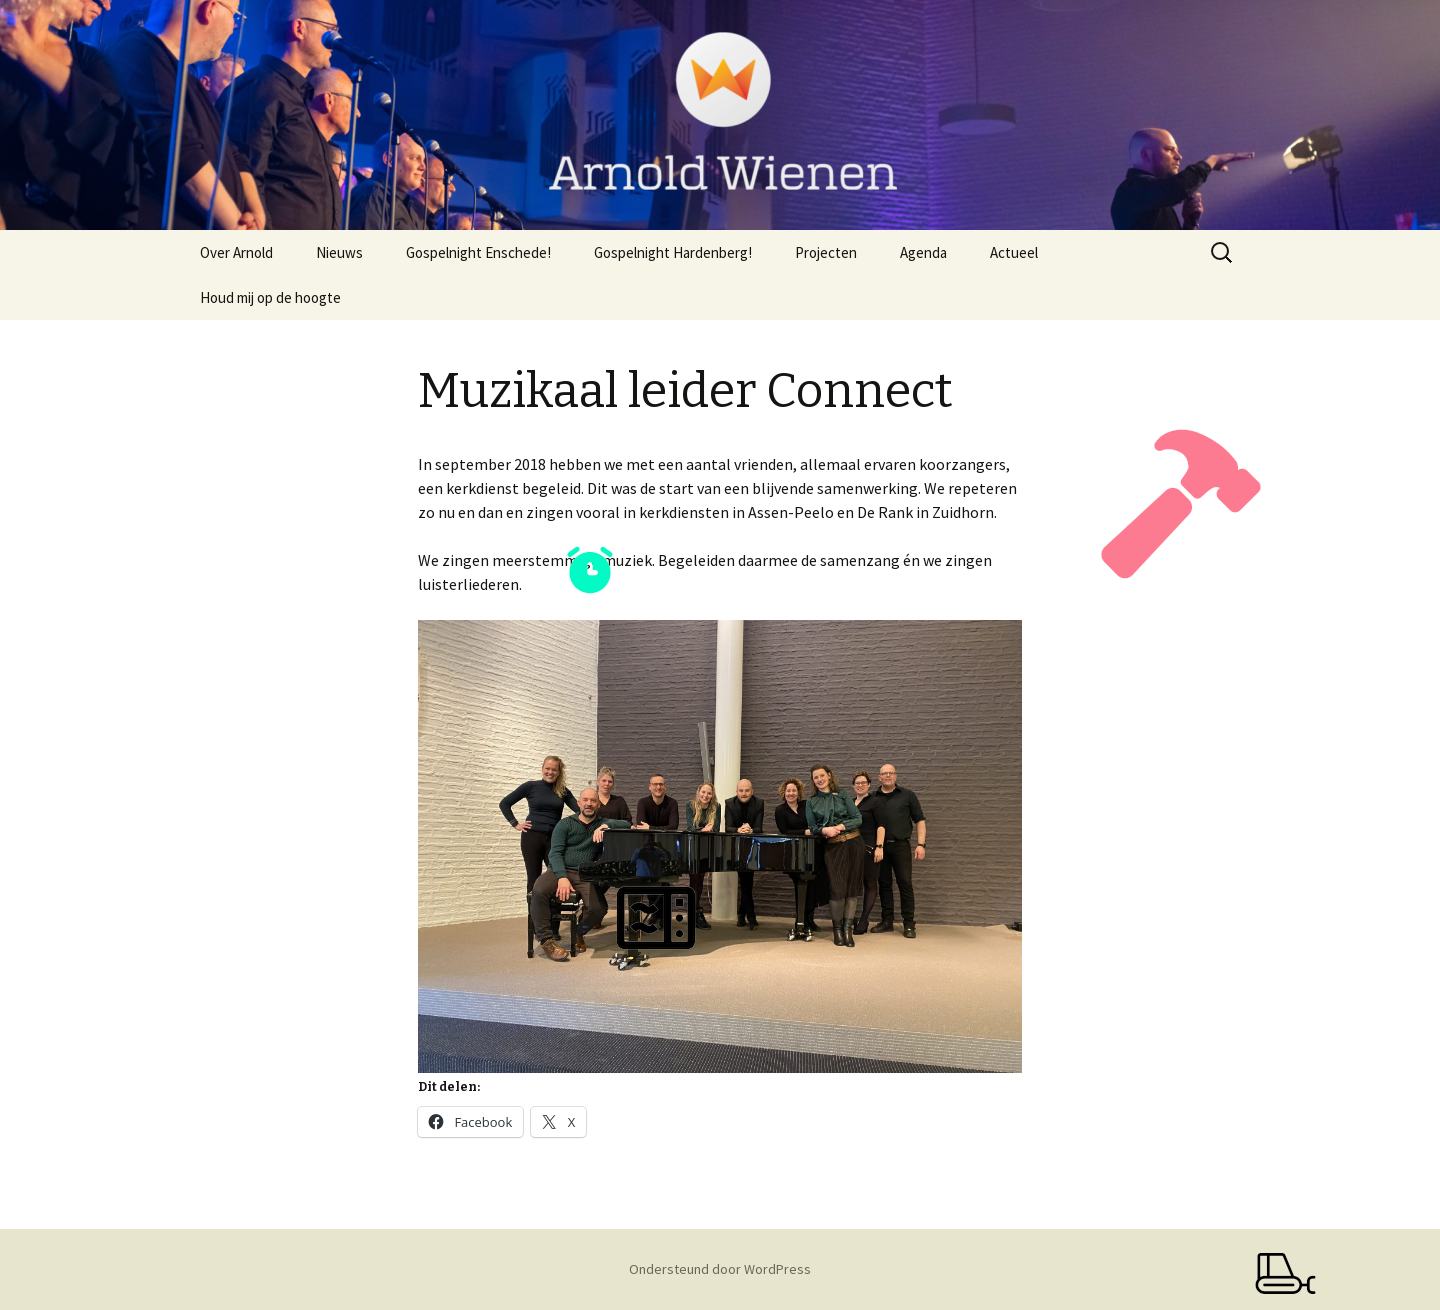 This screenshot has width=1440, height=1310. I want to click on set or manage alarms, so click(590, 570).